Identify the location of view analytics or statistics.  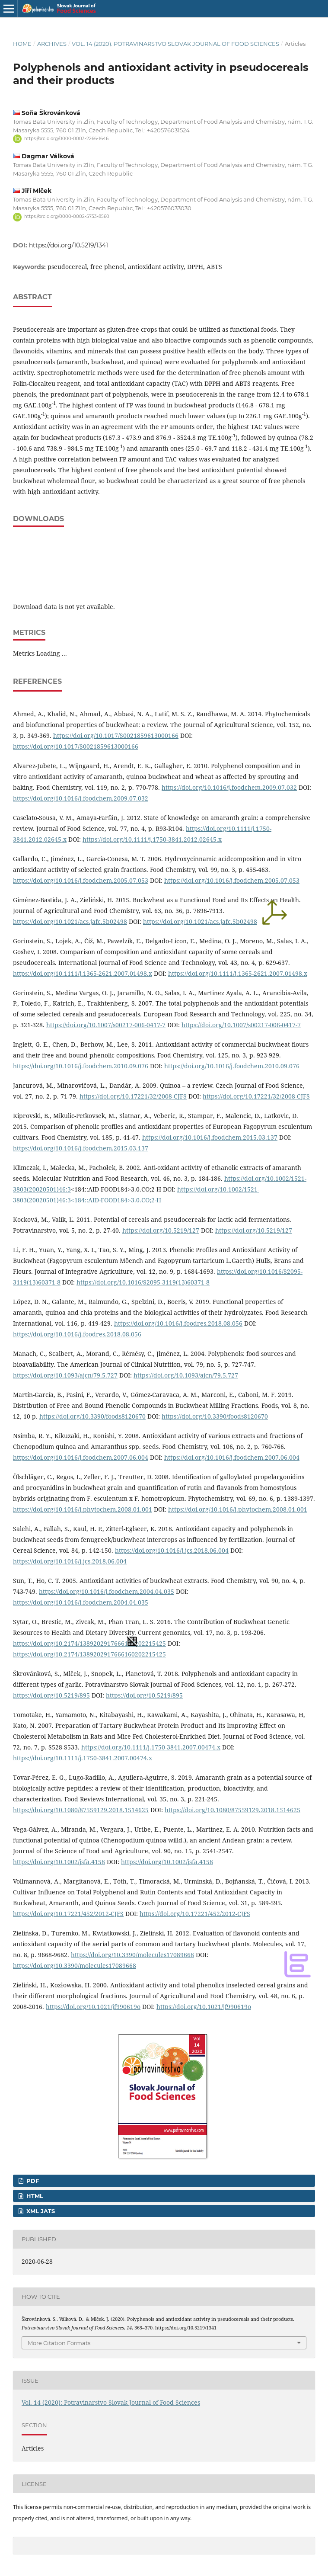
(297, 1964).